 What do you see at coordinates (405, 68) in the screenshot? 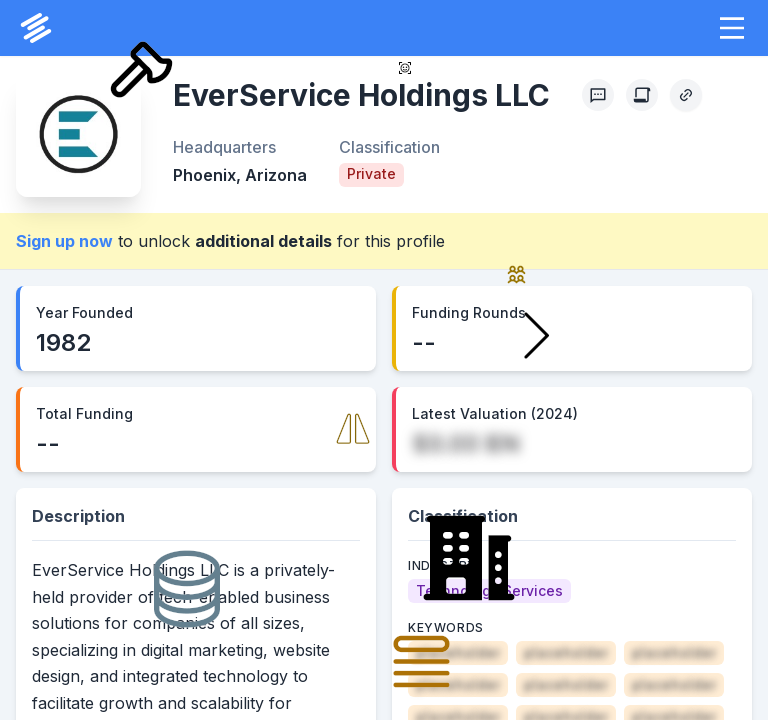
I see `scan face to unlock or authenticate` at bounding box center [405, 68].